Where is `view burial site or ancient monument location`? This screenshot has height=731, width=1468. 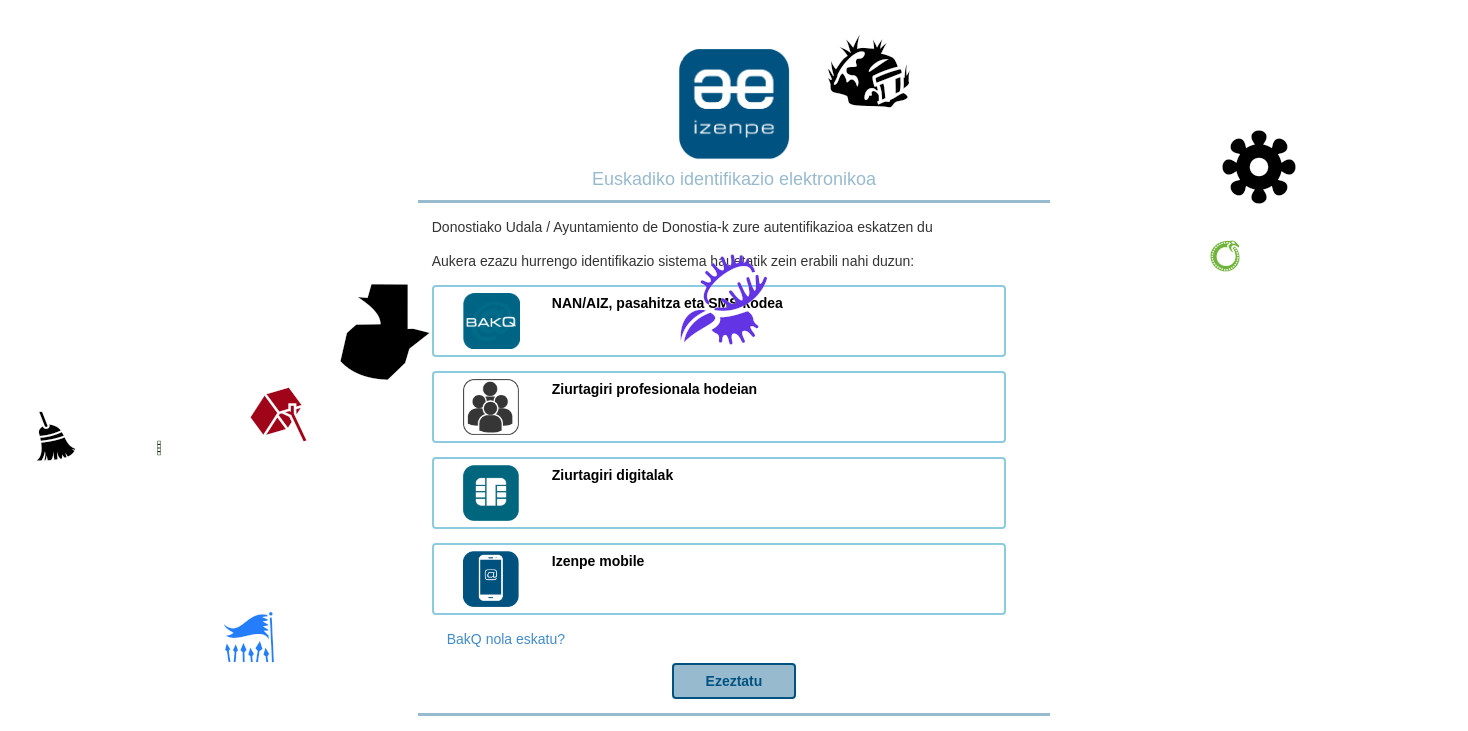 view burial site or ancient monument location is located at coordinates (869, 71).